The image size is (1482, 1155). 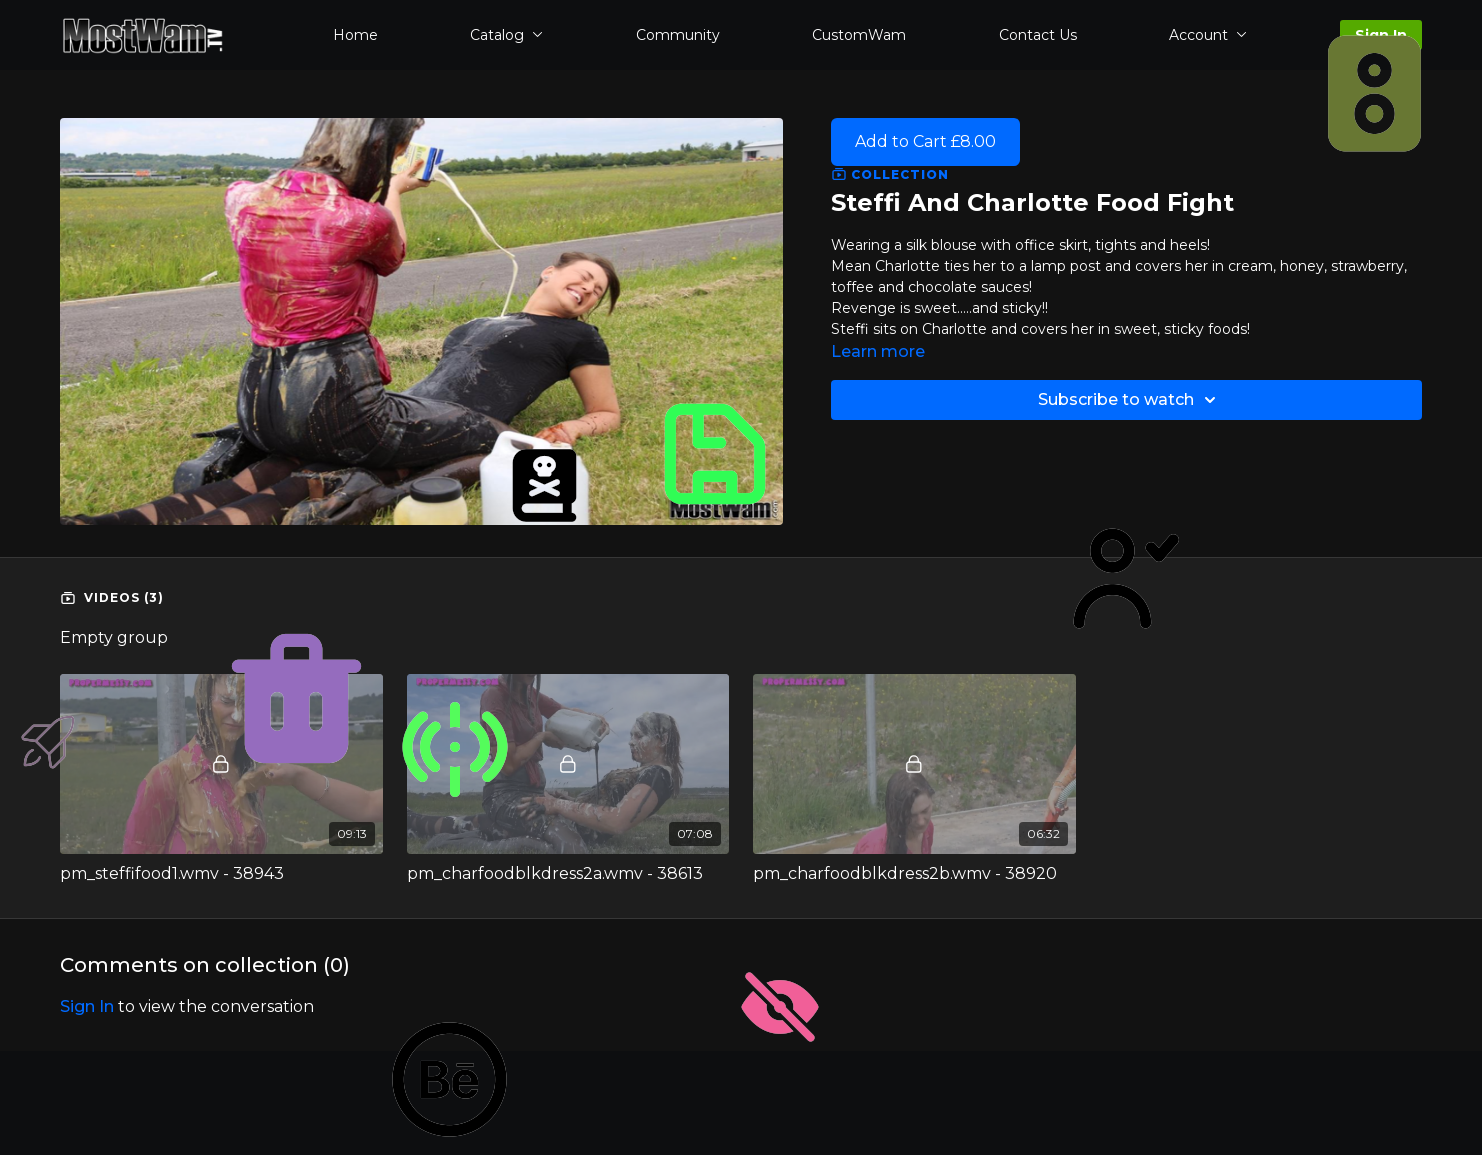 I want to click on delete selected item, so click(x=296, y=698).